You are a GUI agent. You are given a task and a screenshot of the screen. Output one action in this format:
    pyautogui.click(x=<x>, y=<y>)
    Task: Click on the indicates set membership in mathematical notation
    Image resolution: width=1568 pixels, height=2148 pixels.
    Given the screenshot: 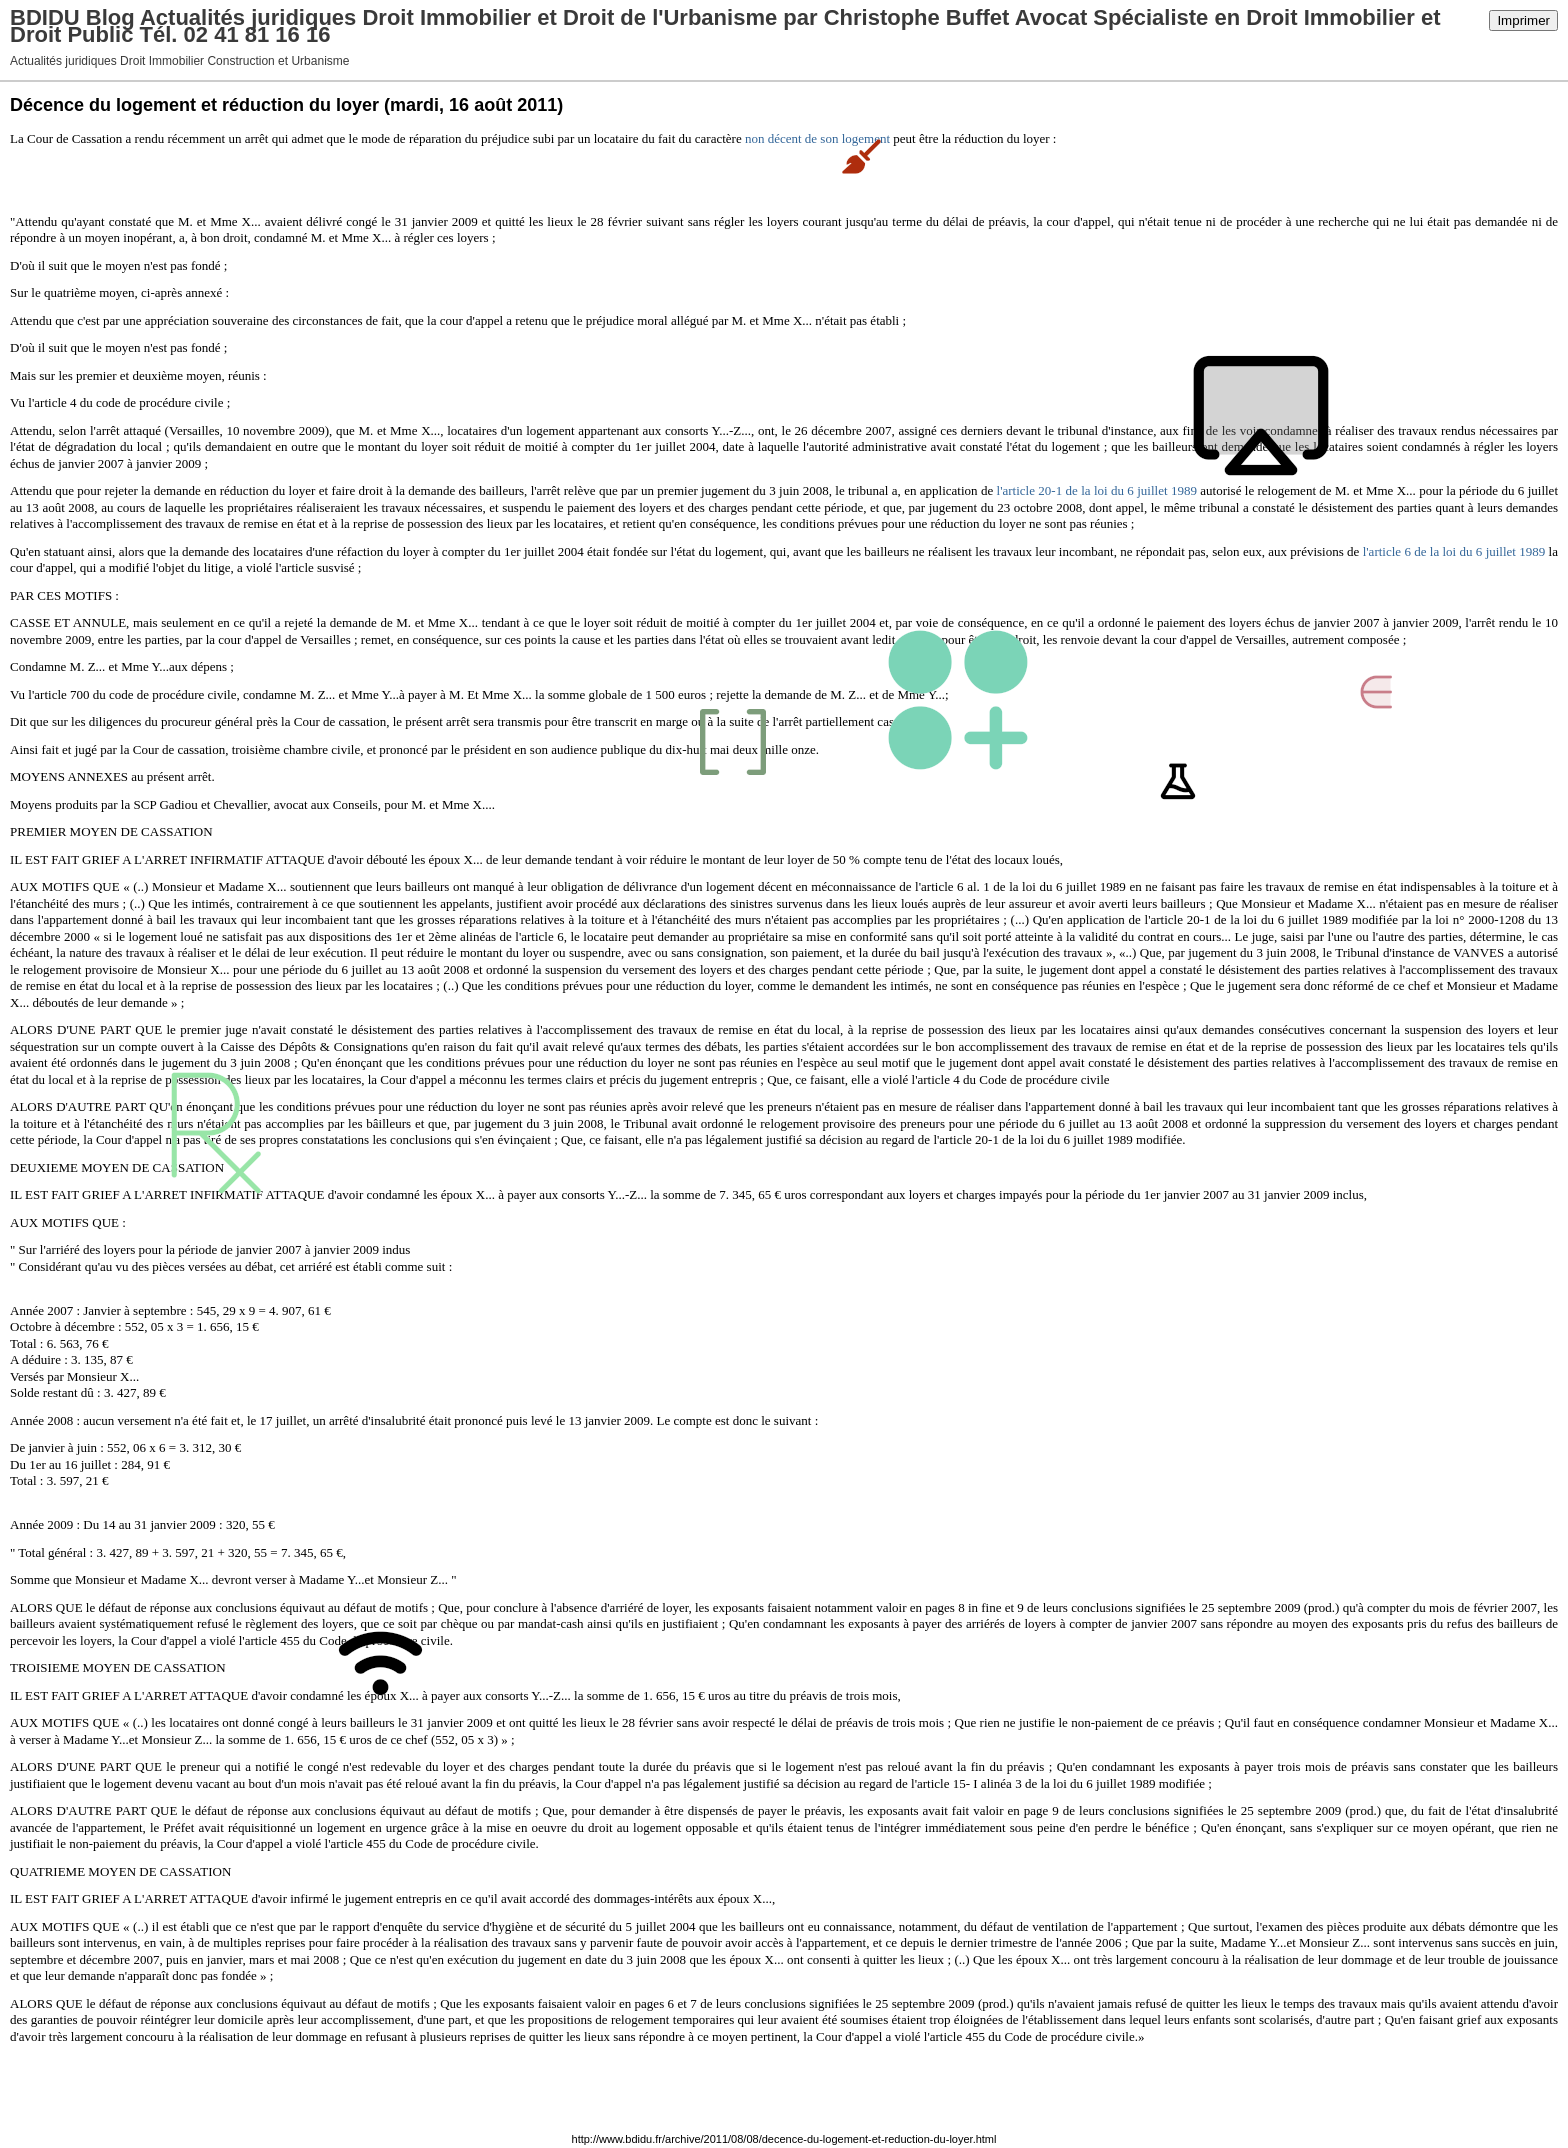 What is the action you would take?
    pyautogui.click(x=1377, y=692)
    